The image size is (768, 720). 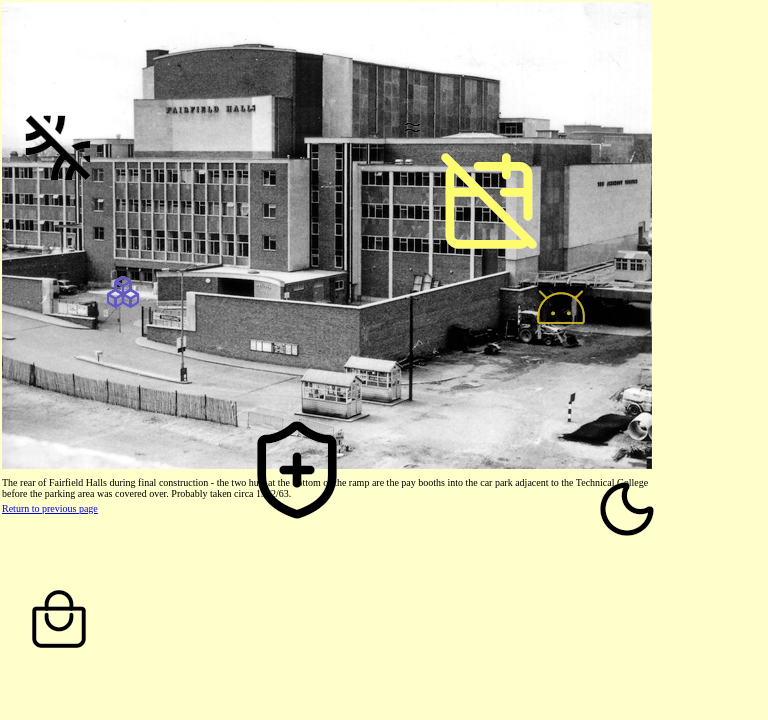 I want to click on disable calendar or scheduling feature, so click(x=489, y=201).